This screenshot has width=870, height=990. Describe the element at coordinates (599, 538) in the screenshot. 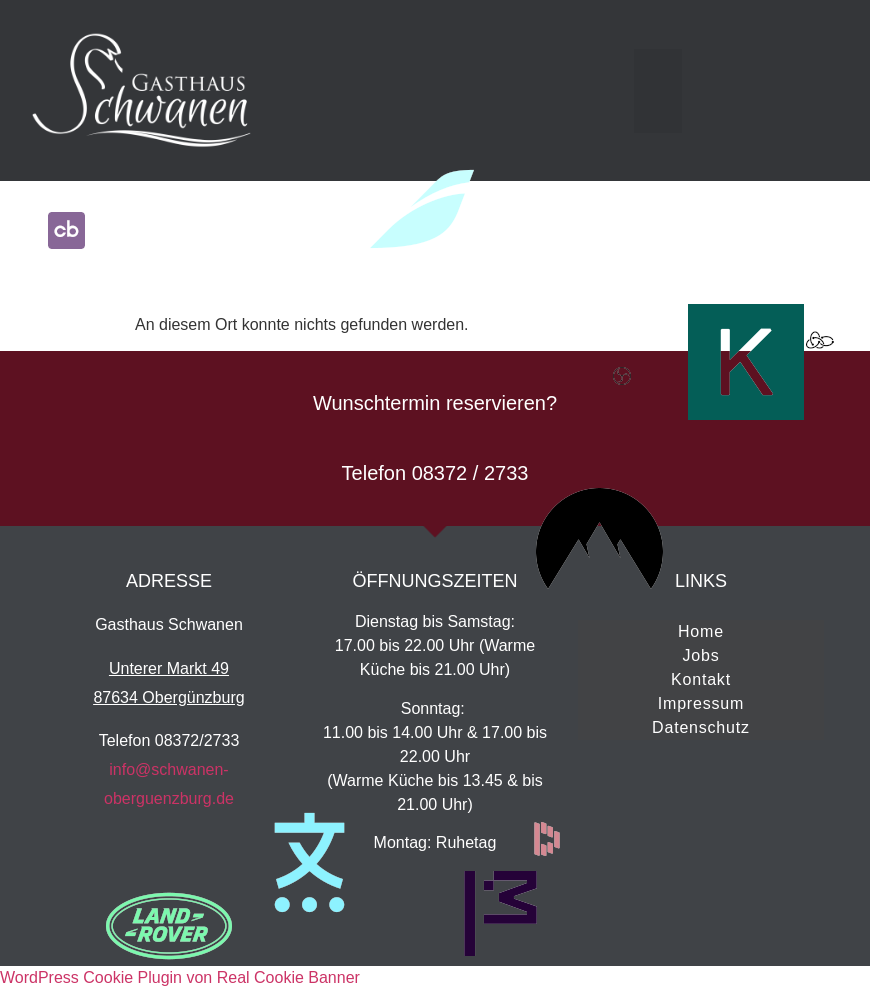

I see `open the NordVPN app` at that location.